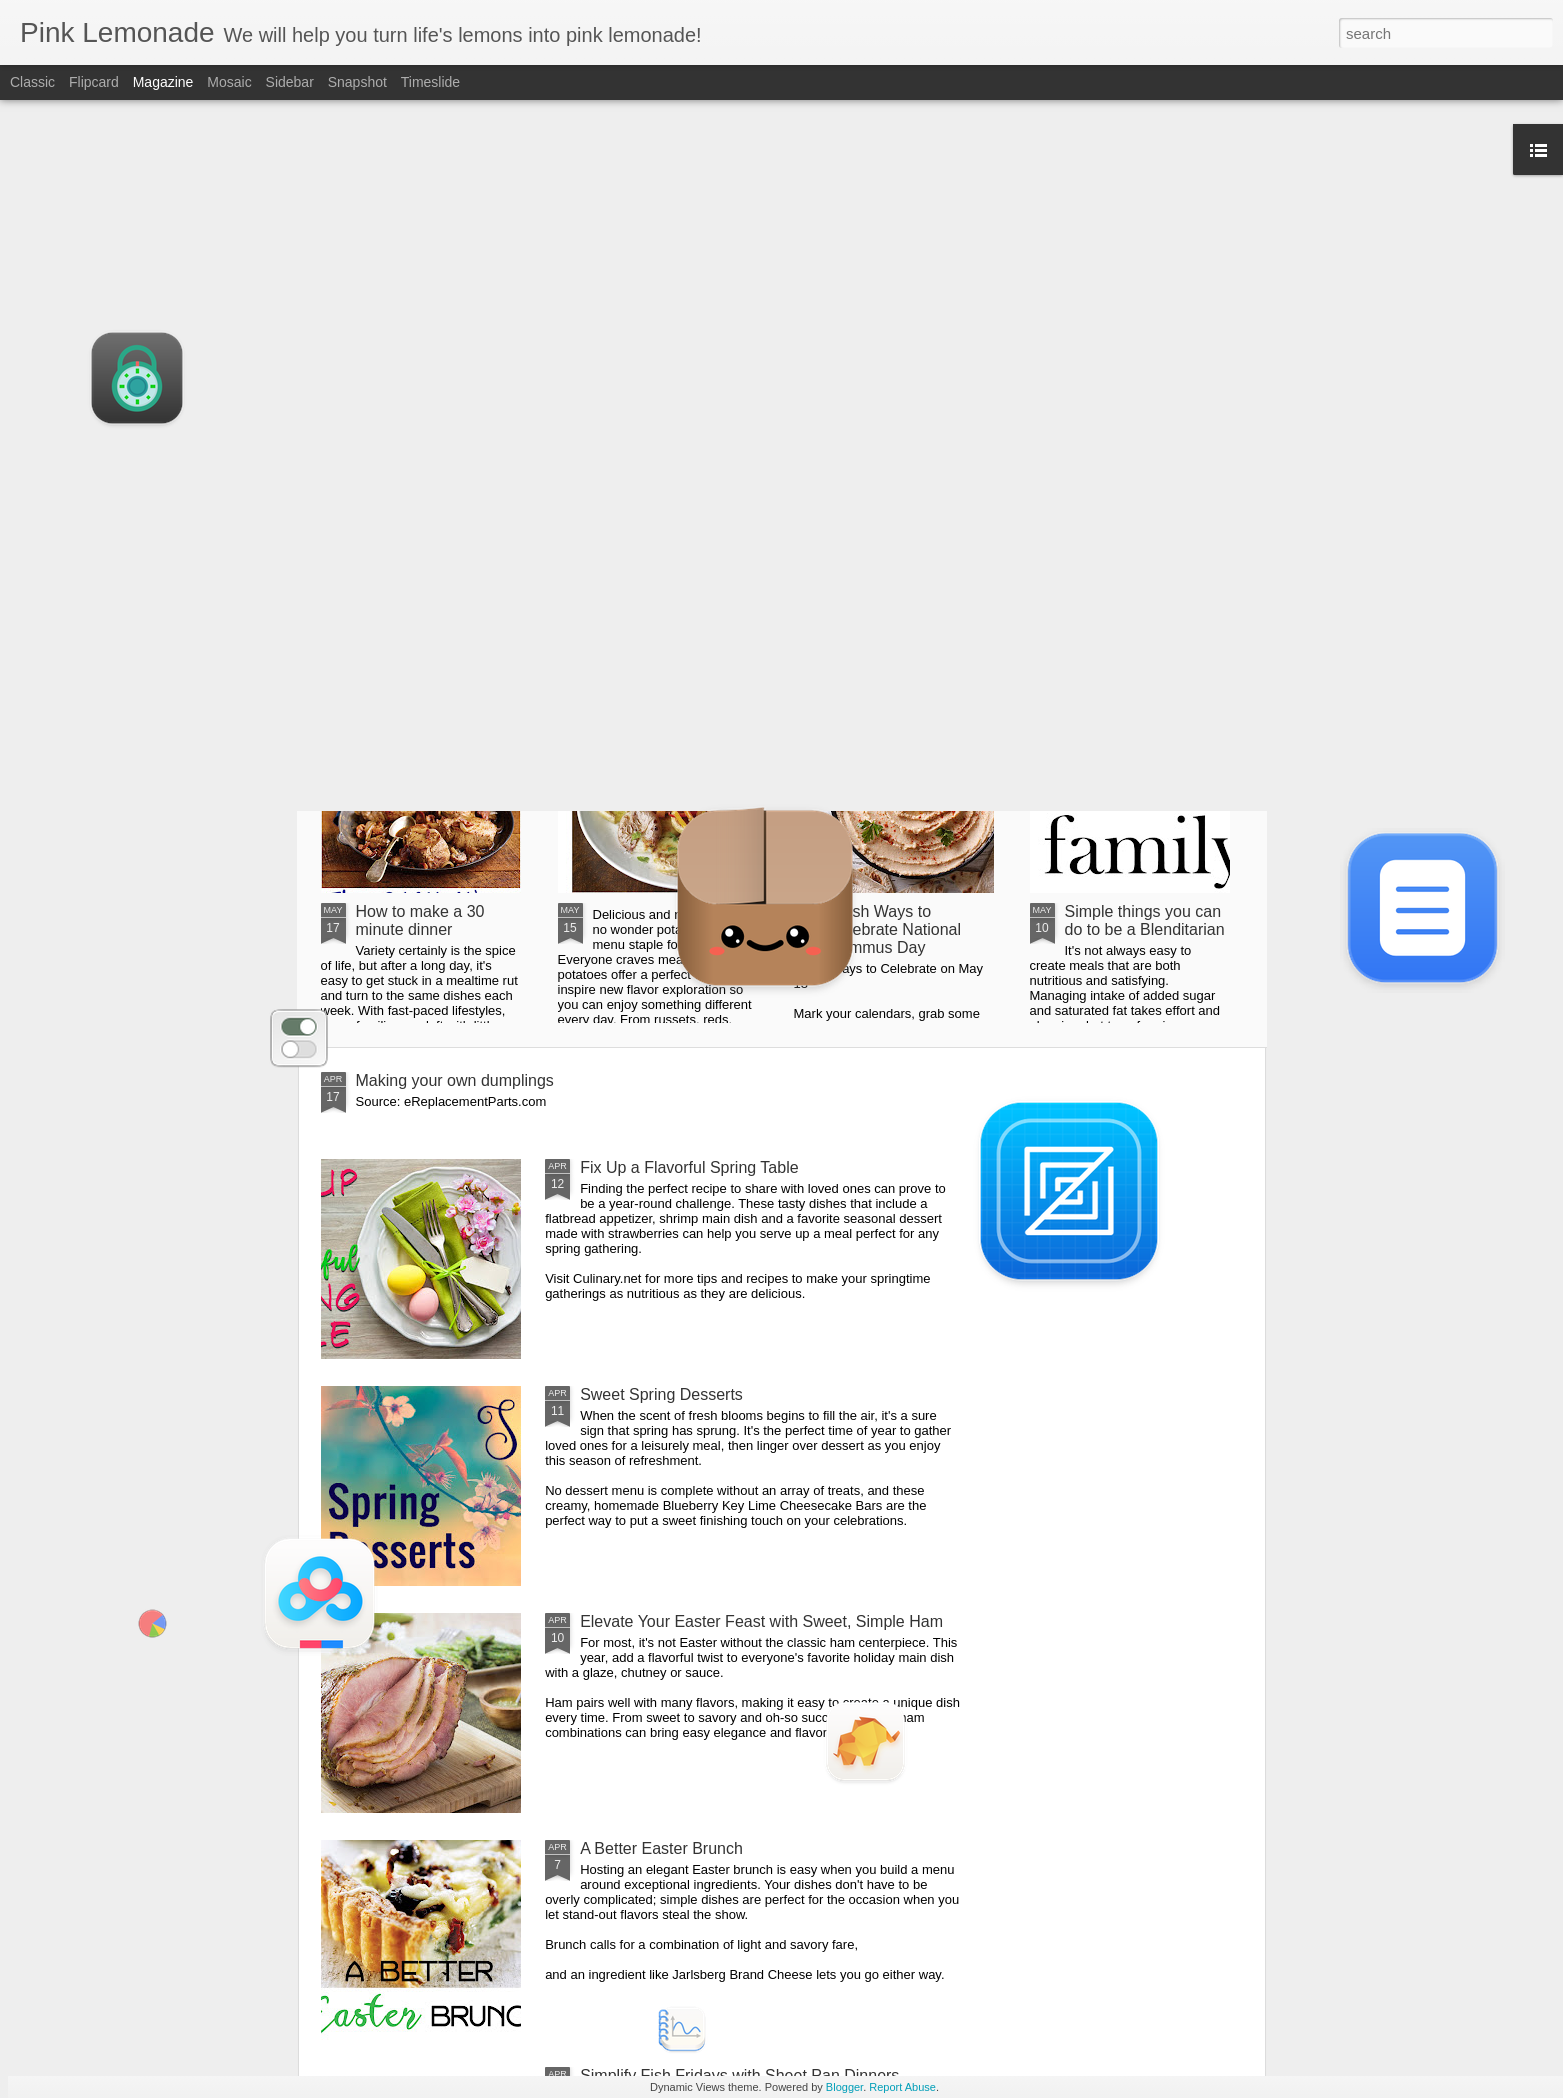  I want to click on open boxbuddy container management app, so click(765, 898).